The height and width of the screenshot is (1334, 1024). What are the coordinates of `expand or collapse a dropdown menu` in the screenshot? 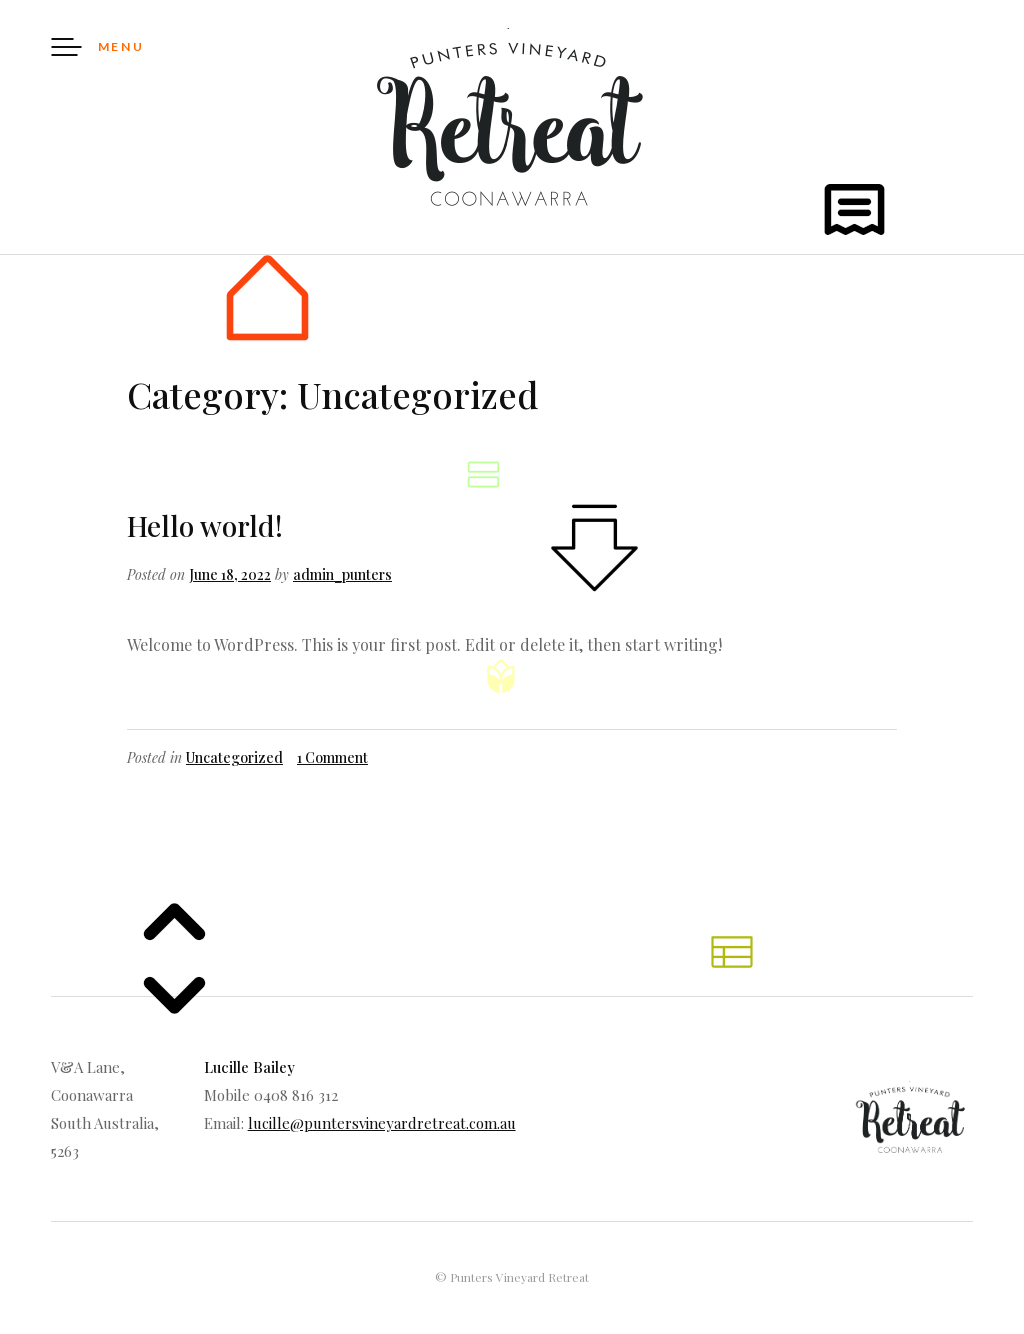 It's located at (174, 958).